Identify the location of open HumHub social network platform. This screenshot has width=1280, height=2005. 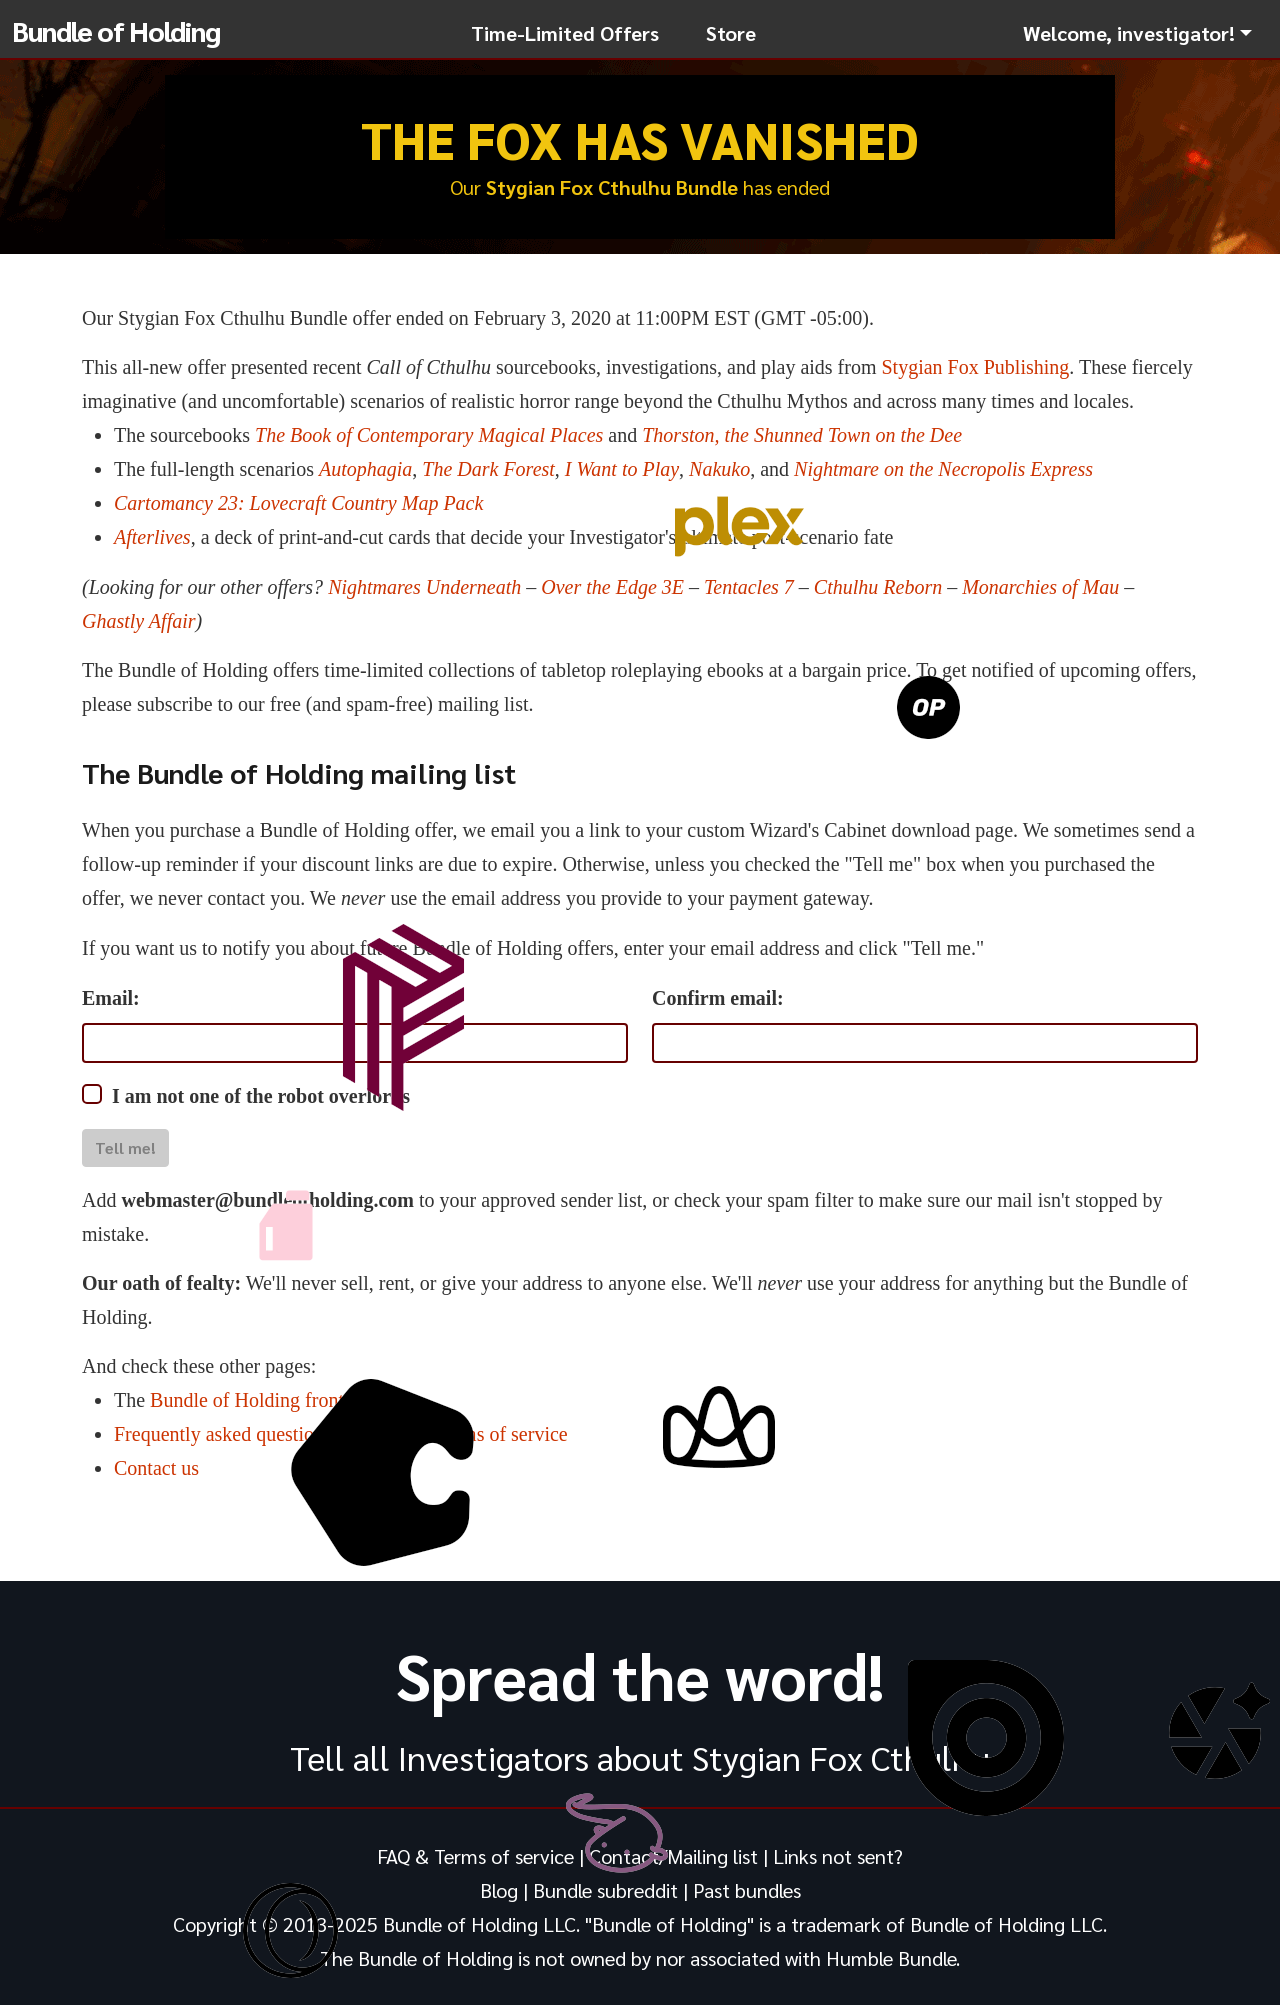
(382, 1472).